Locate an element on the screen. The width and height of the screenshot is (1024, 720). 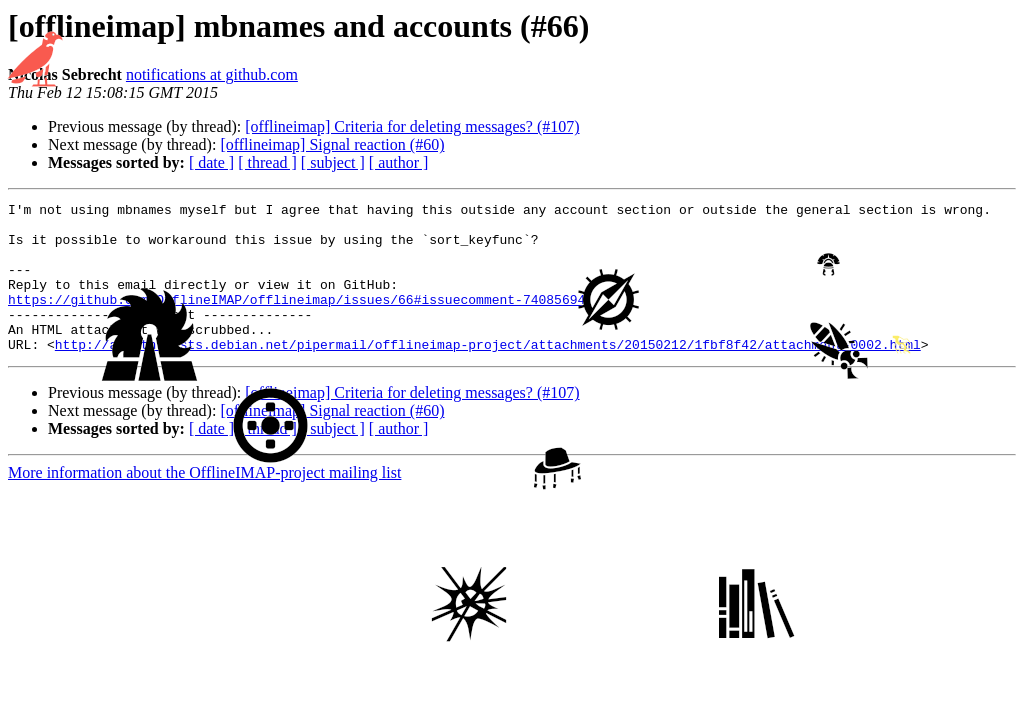
indicates lightning damage or electric attack ability is located at coordinates (901, 344).